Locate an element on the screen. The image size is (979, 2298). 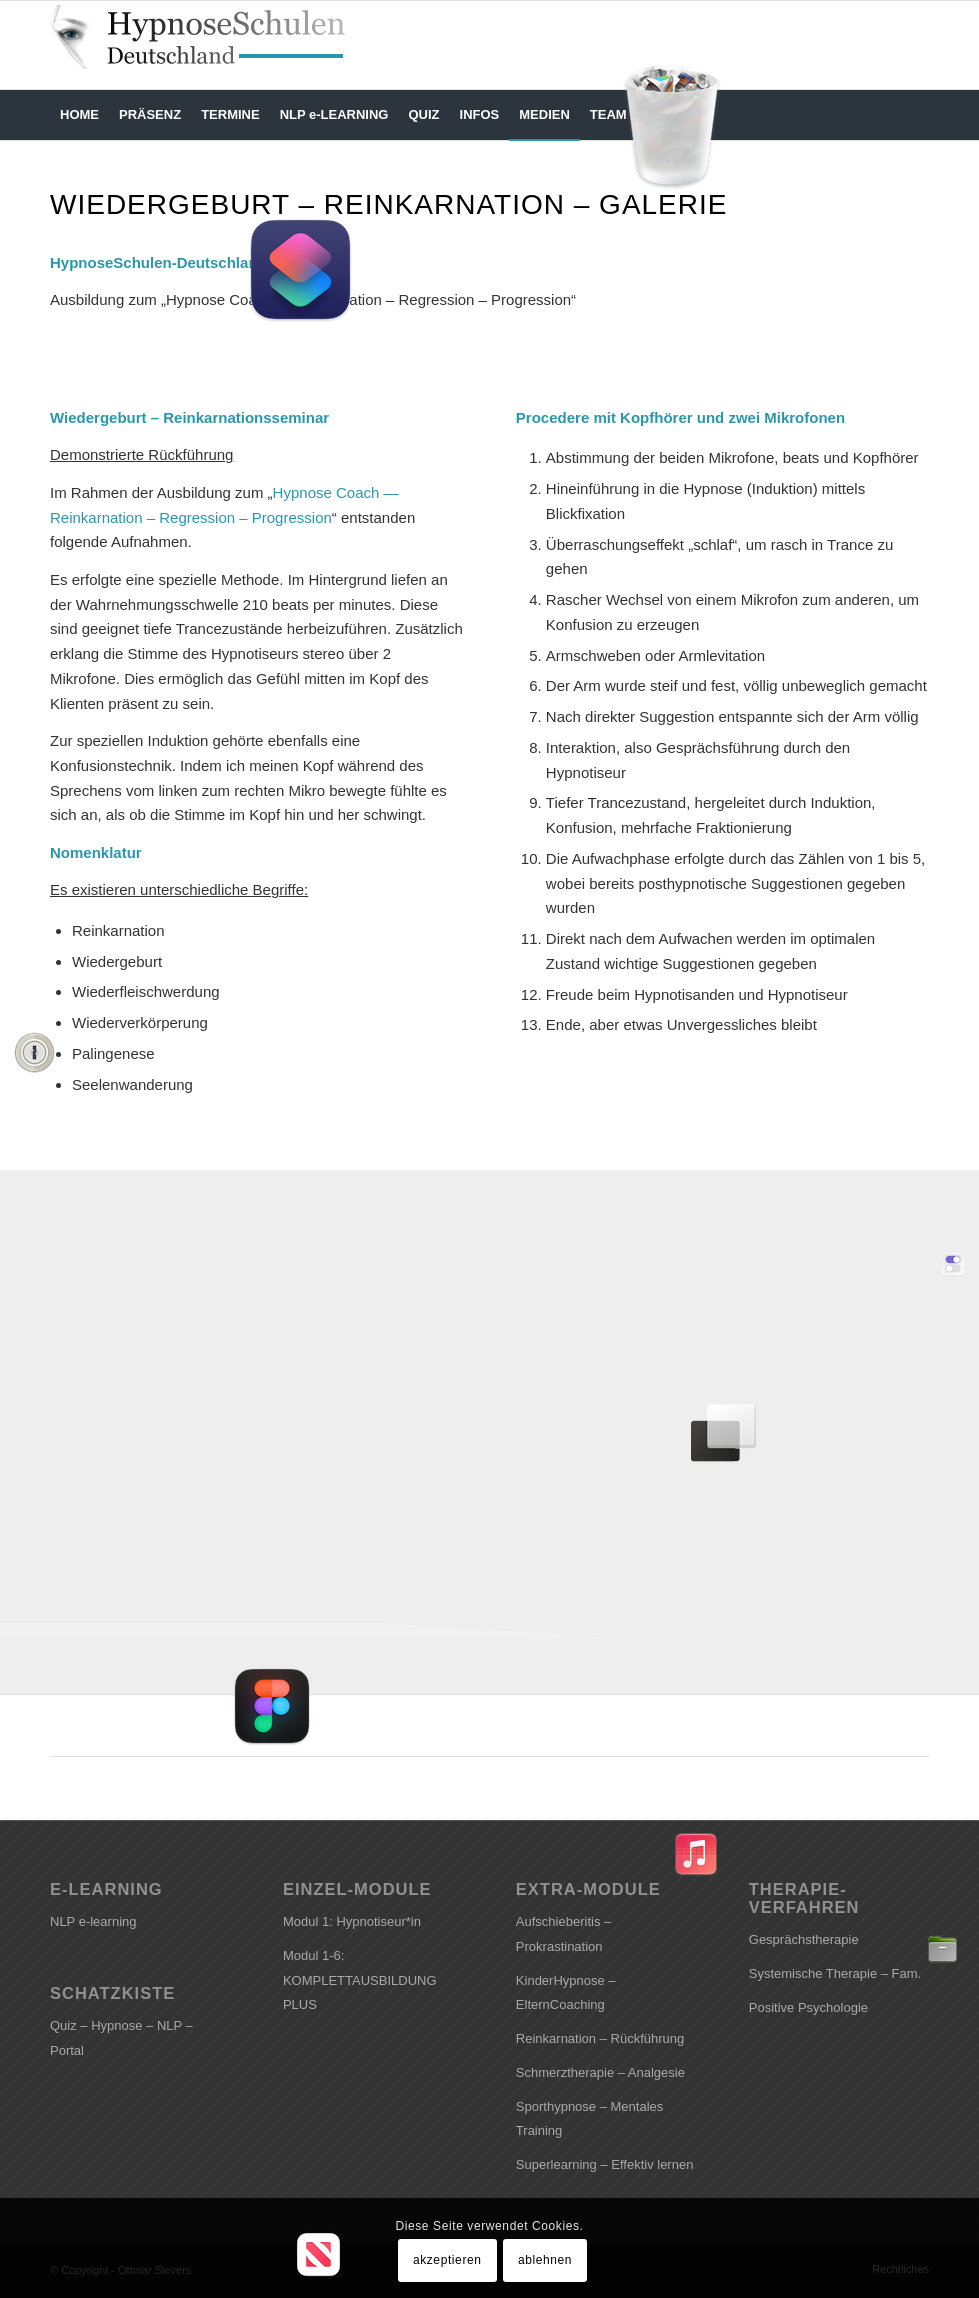
open Figma design application is located at coordinates (272, 1706).